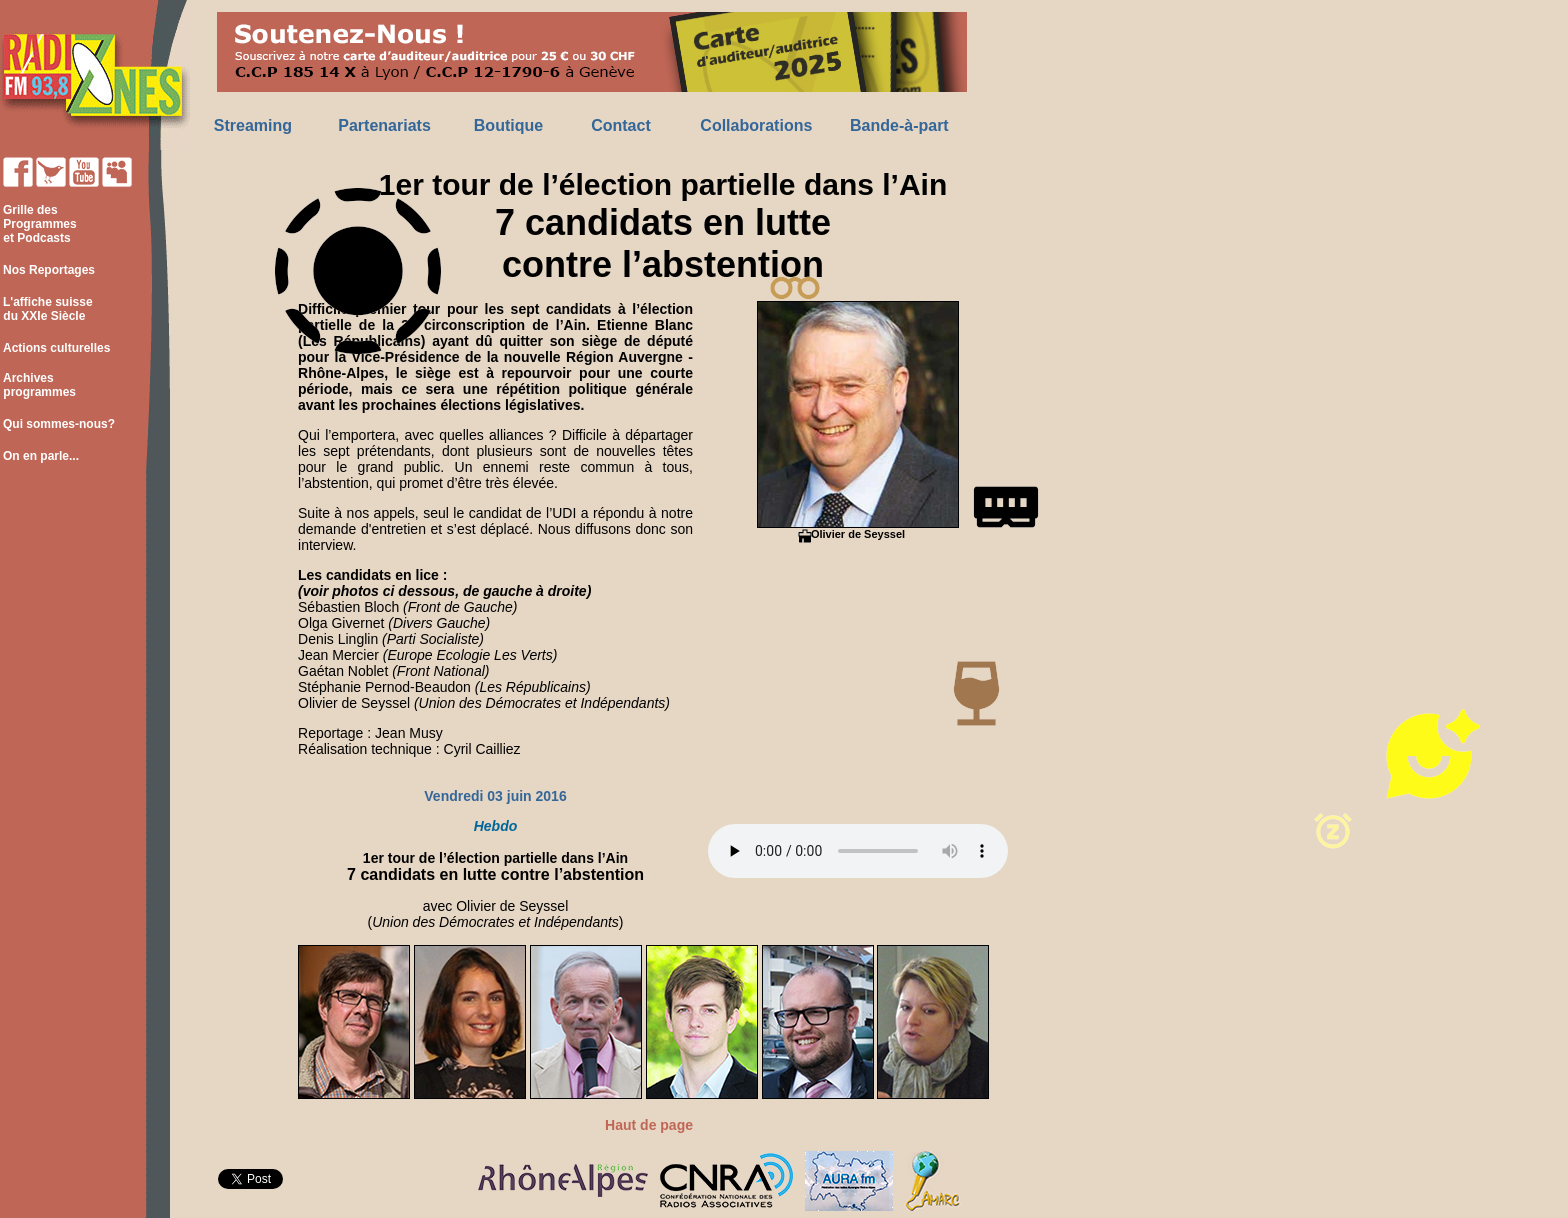  What do you see at coordinates (976, 693) in the screenshot?
I see `view wine or beverage menu` at bounding box center [976, 693].